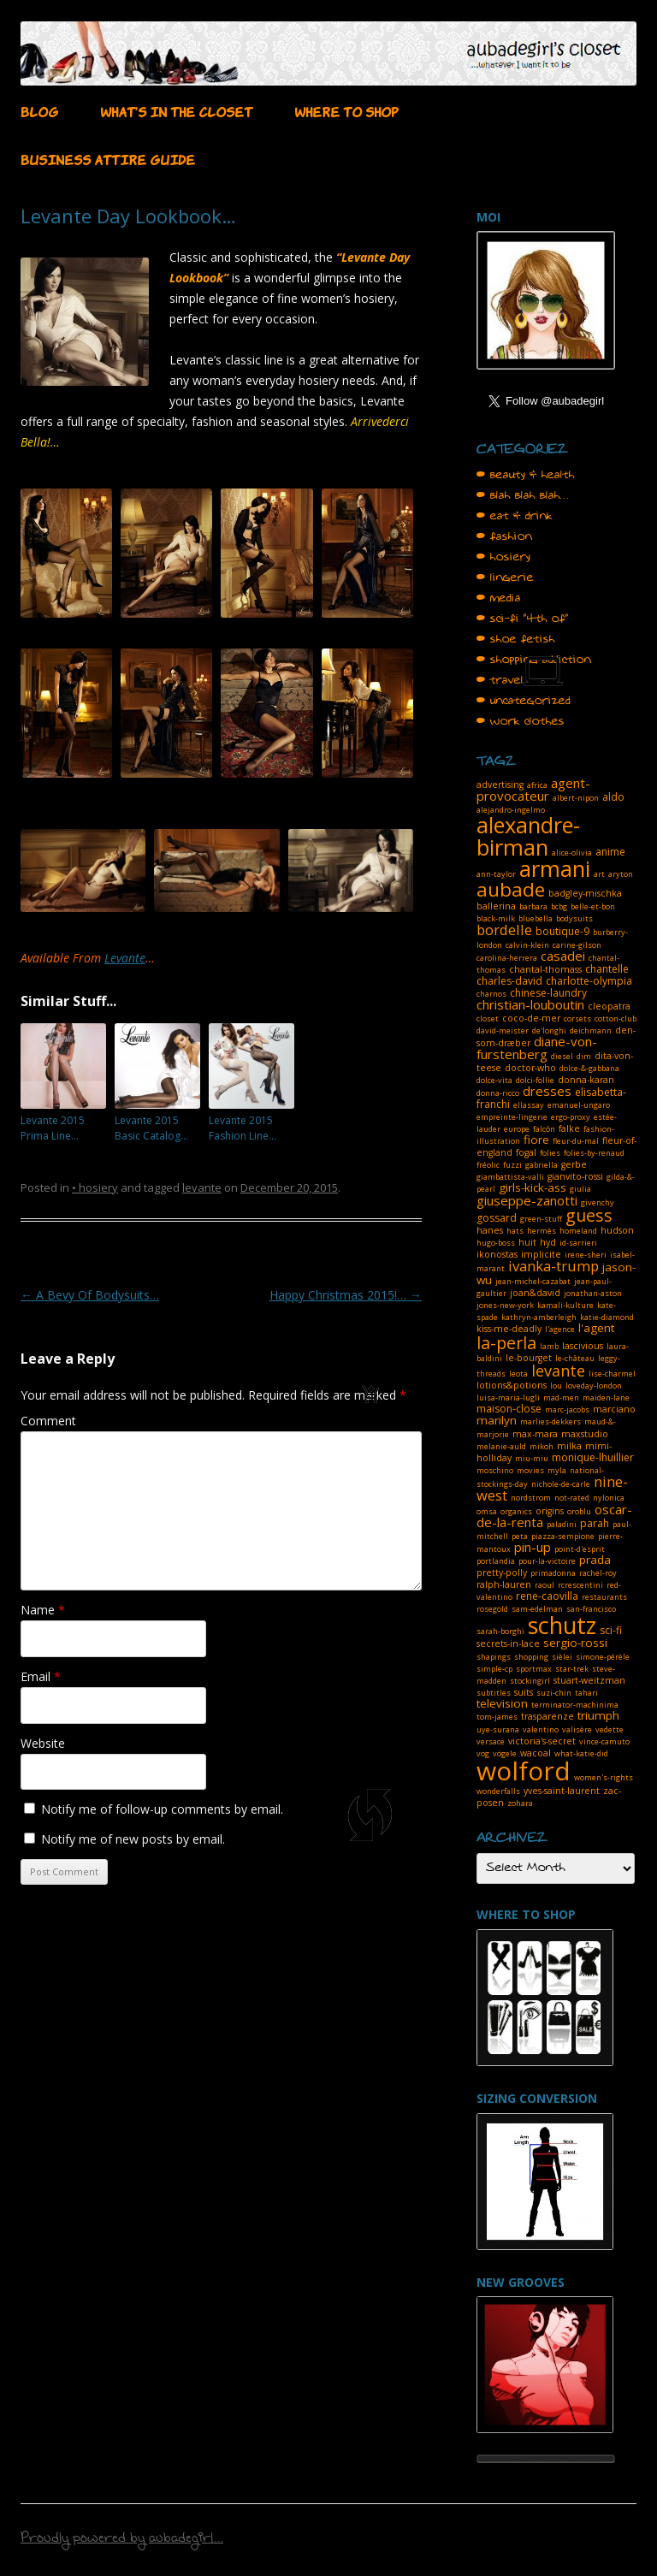 The image size is (657, 2576). Describe the element at coordinates (370, 1815) in the screenshot. I see `initiate wifi protected setup (WPS) connection` at that location.